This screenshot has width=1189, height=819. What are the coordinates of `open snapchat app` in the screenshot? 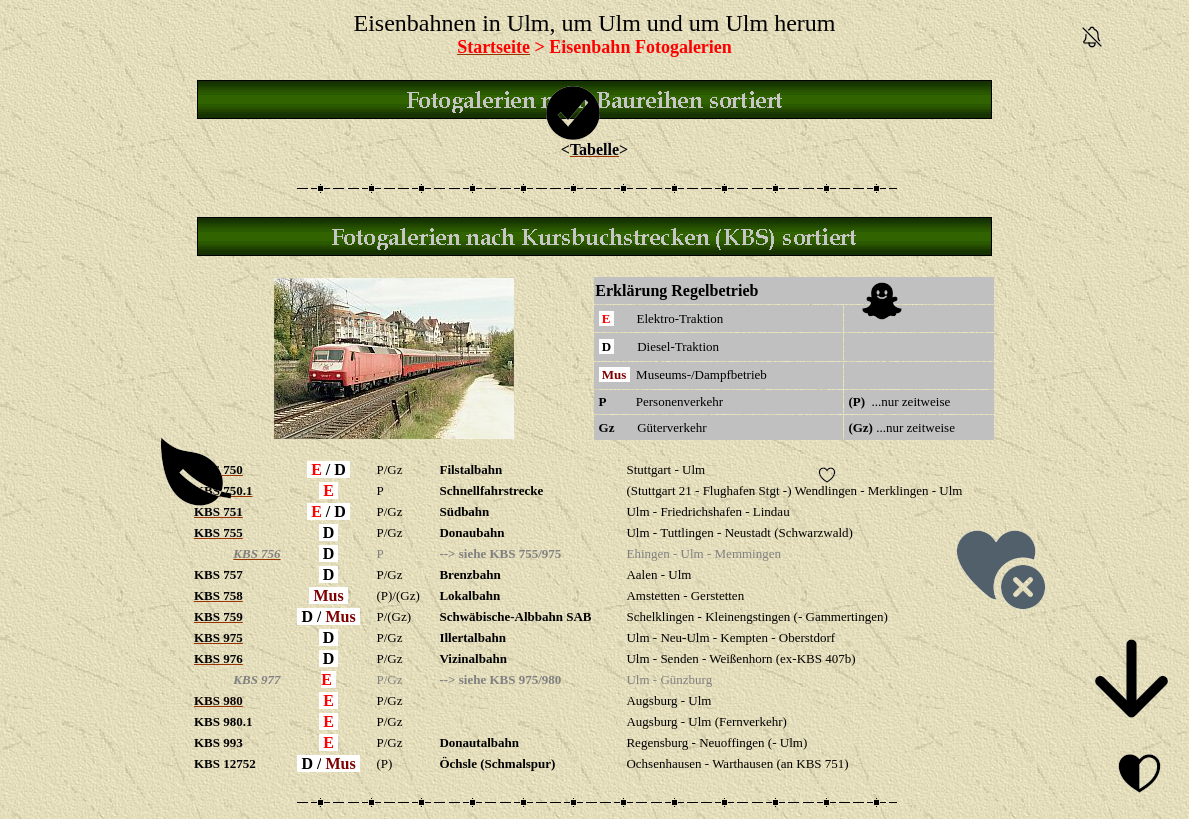 It's located at (882, 301).